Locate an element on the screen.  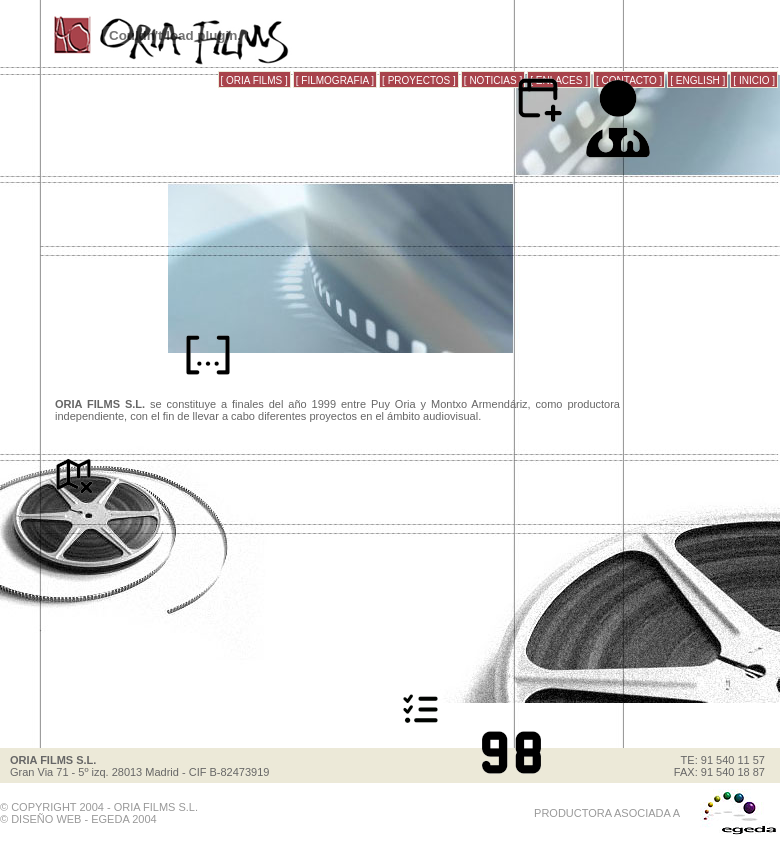
contains or groups related content is located at coordinates (208, 355).